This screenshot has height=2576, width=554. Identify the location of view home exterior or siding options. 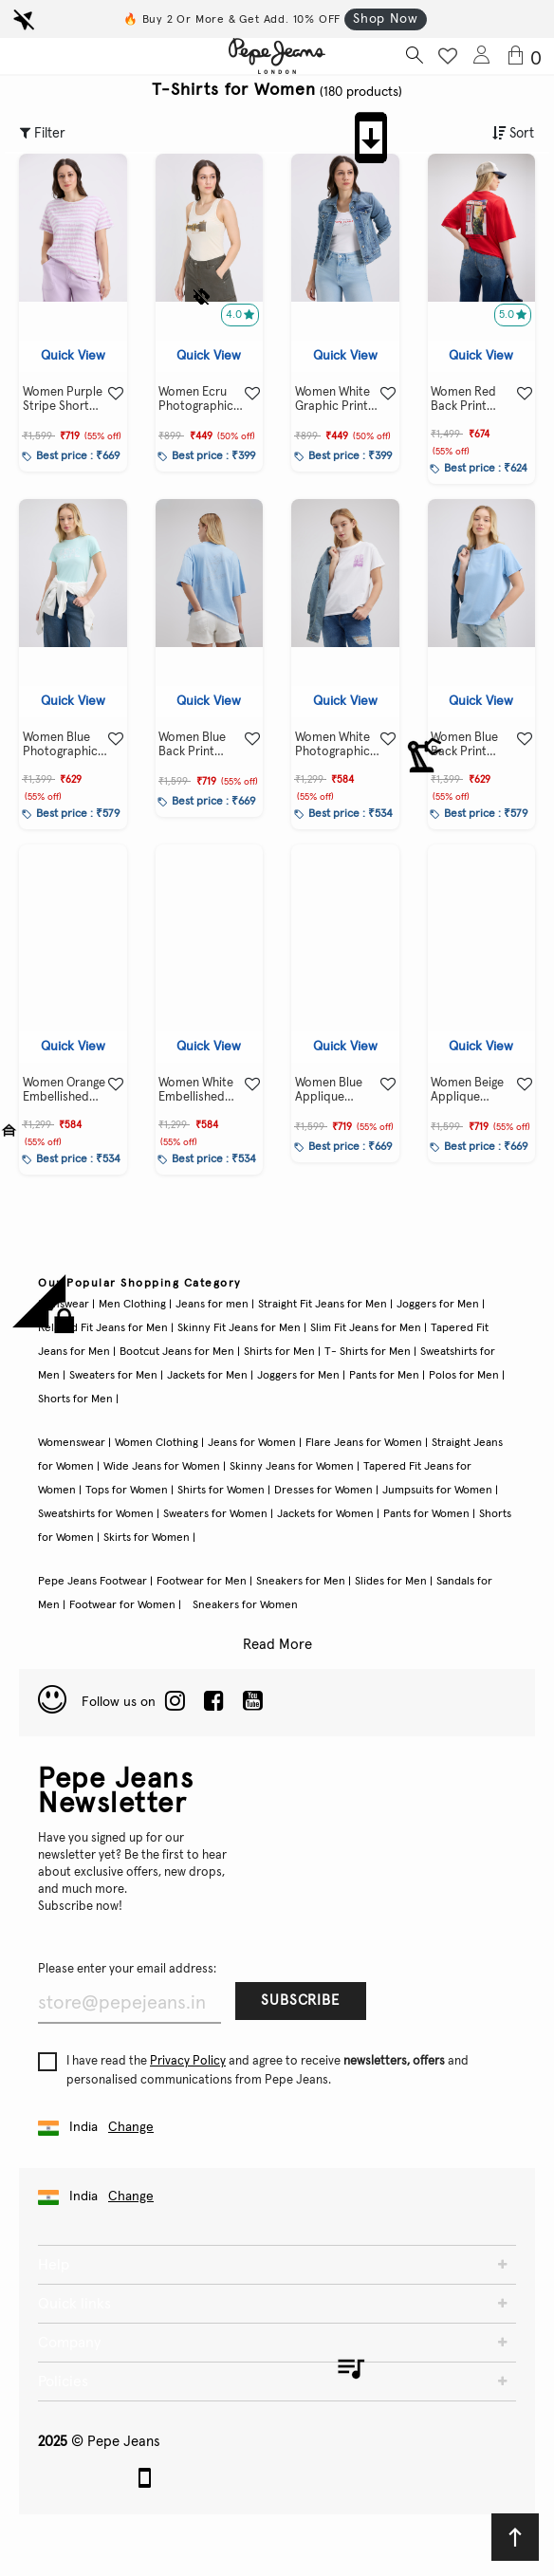
(9, 1130).